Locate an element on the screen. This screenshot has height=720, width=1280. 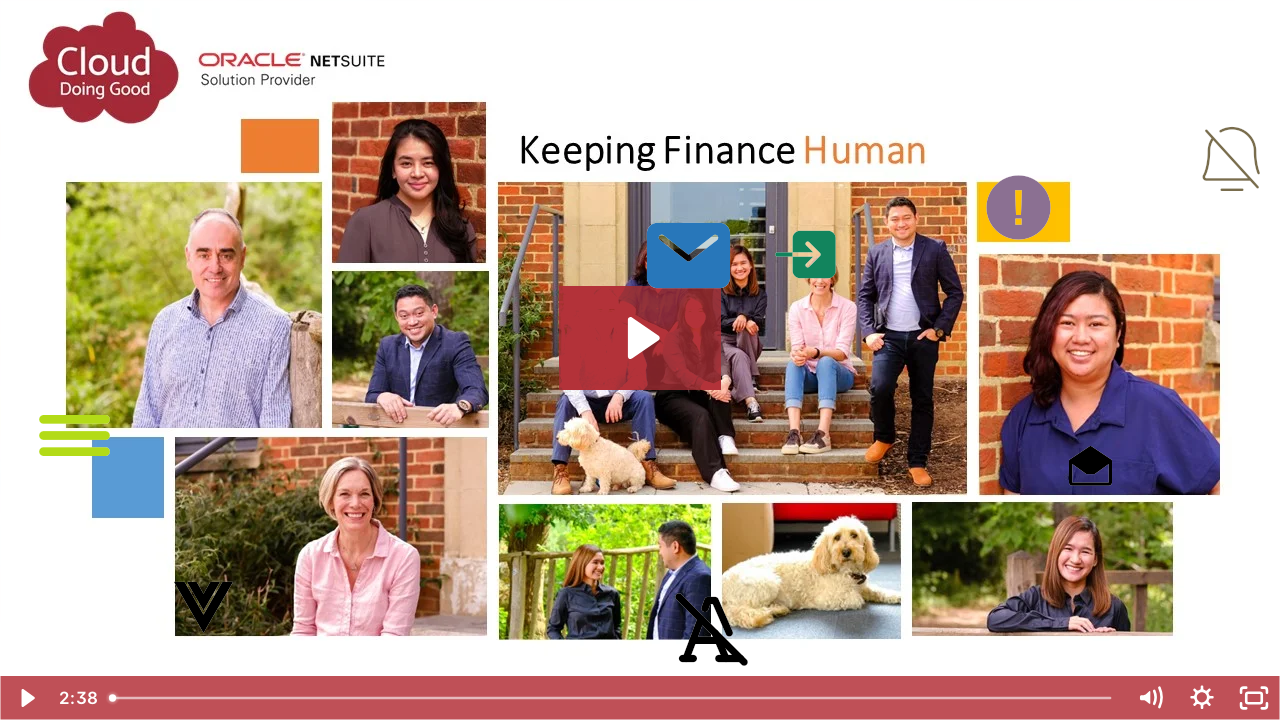
Vue.js framework logo is located at coordinates (203, 607).